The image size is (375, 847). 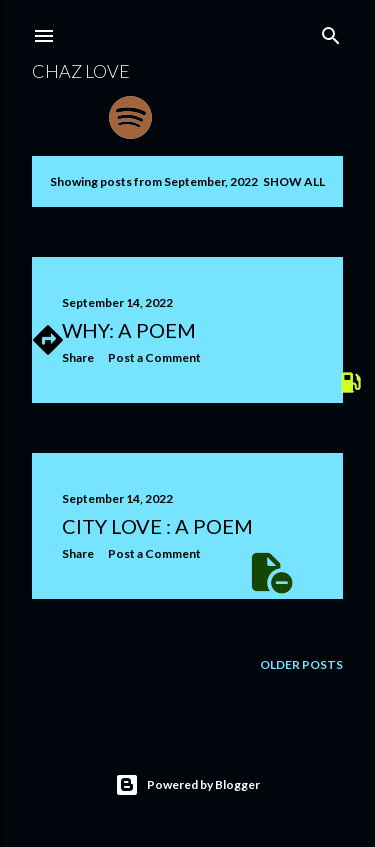 What do you see at coordinates (130, 117) in the screenshot?
I see `open spotify` at bounding box center [130, 117].